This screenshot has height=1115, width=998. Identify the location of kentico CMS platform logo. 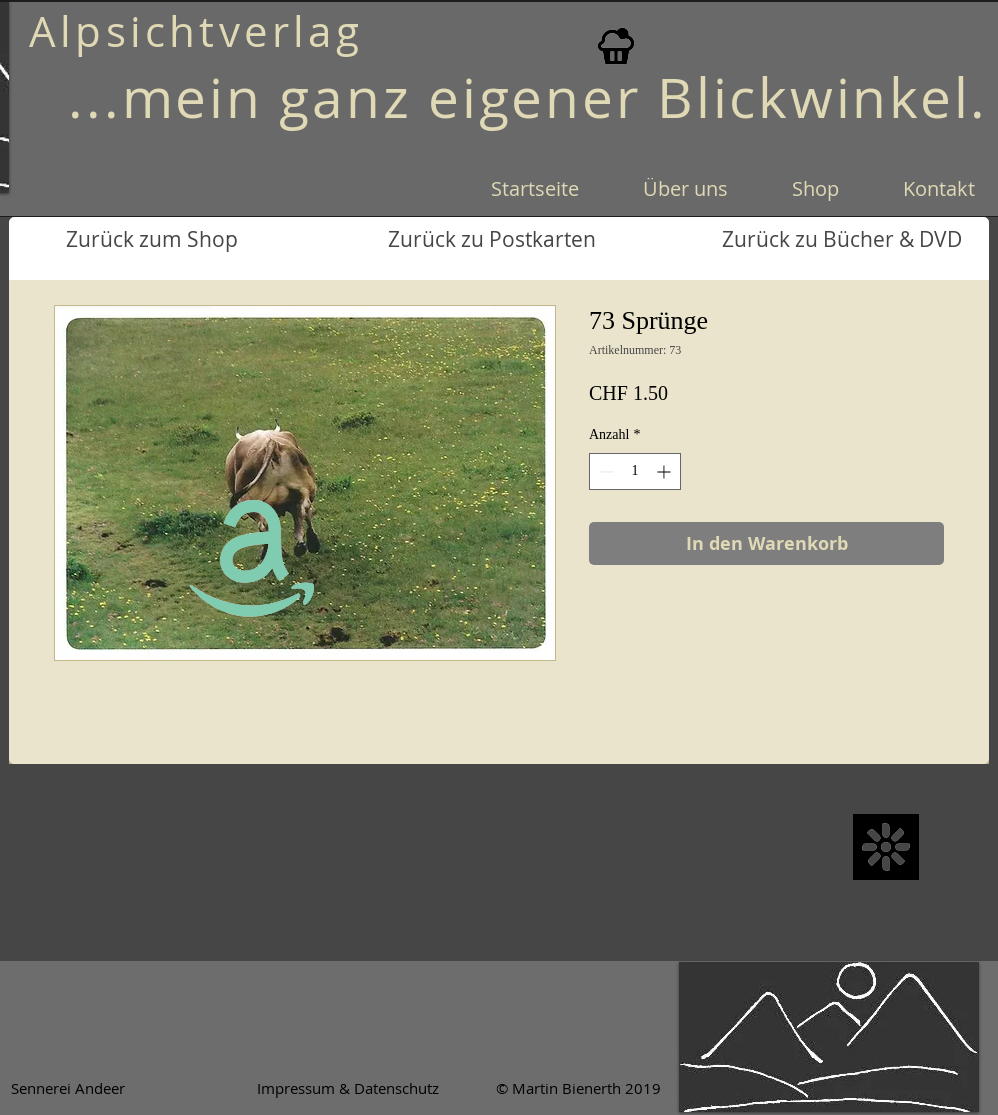
(886, 847).